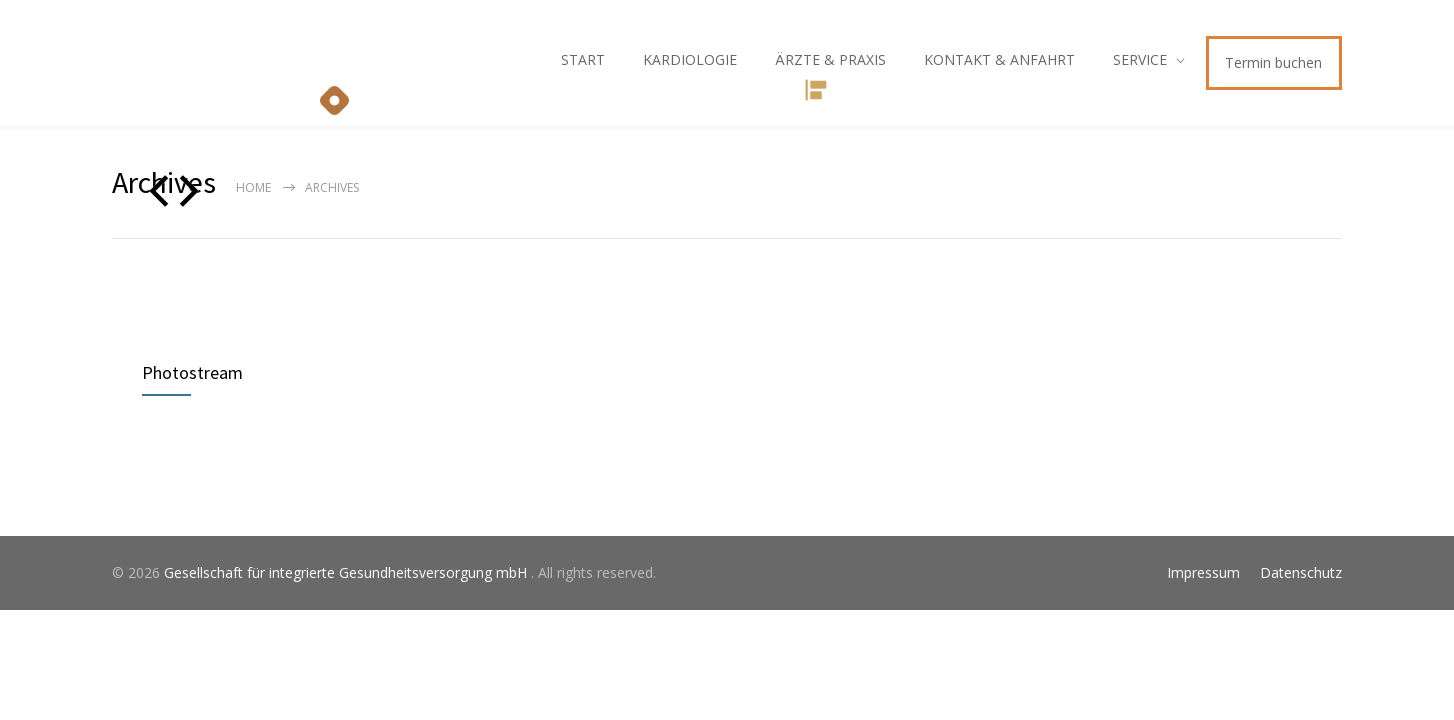 Image resolution: width=1454 pixels, height=720 pixels. Describe the element at coordinates (816, 90) in the screenshot. I see `align selected items to the left edge` at that location.